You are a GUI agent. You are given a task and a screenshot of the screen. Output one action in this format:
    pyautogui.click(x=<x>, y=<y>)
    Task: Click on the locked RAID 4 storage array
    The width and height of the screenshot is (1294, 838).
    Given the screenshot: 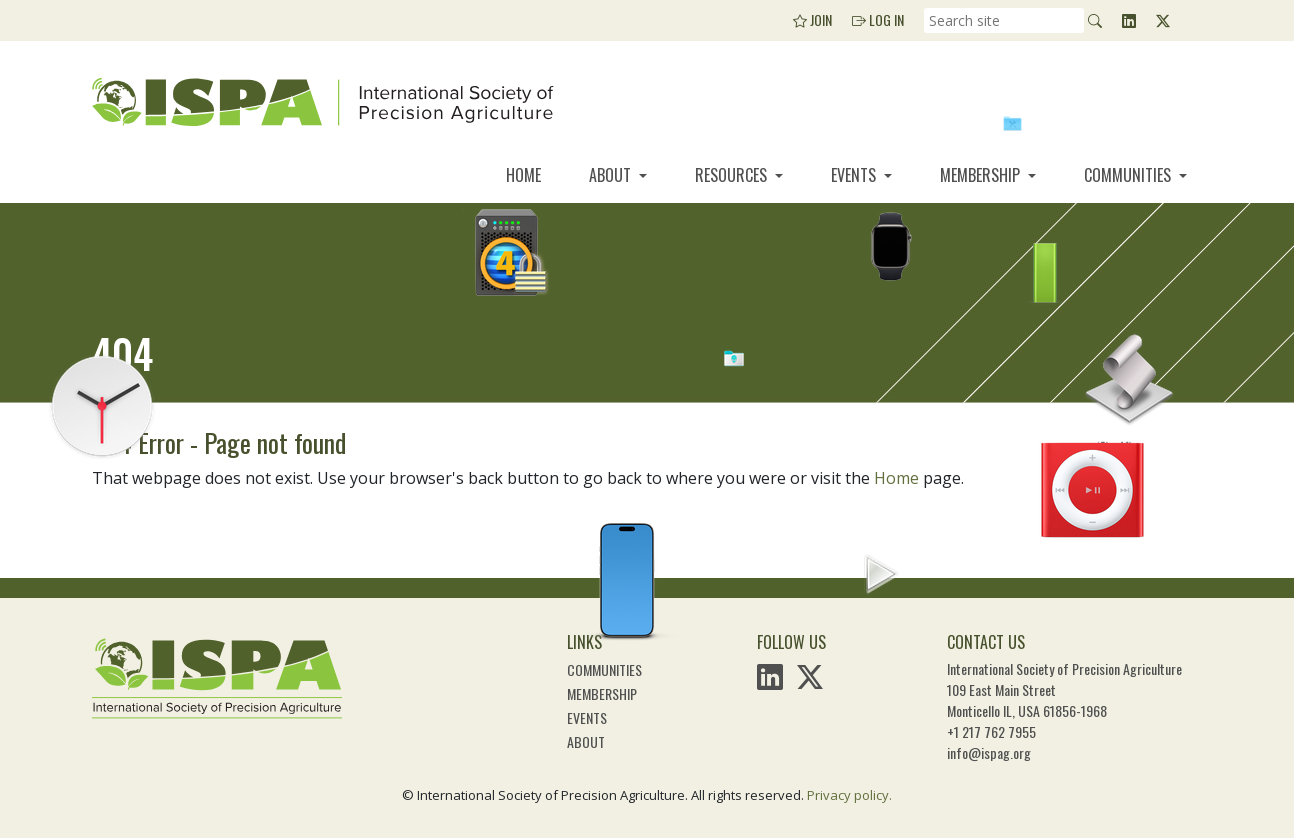 What is the action you would take?
    pyautogui.click(x=506, y=252)
    